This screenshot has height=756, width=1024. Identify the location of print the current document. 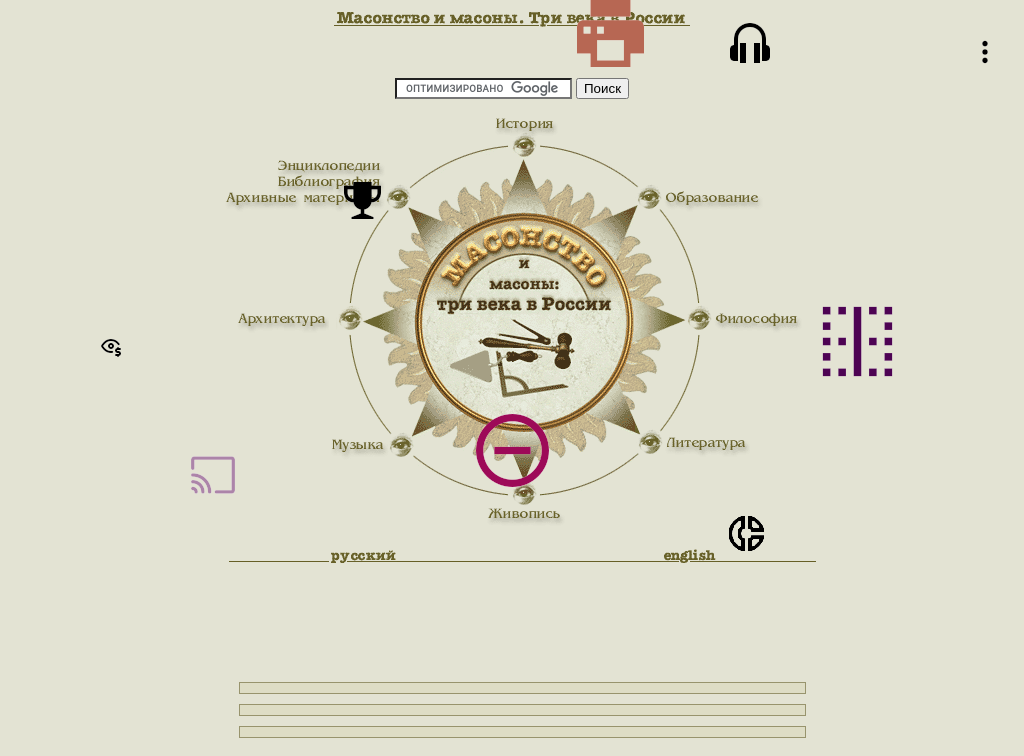
(610, 33).